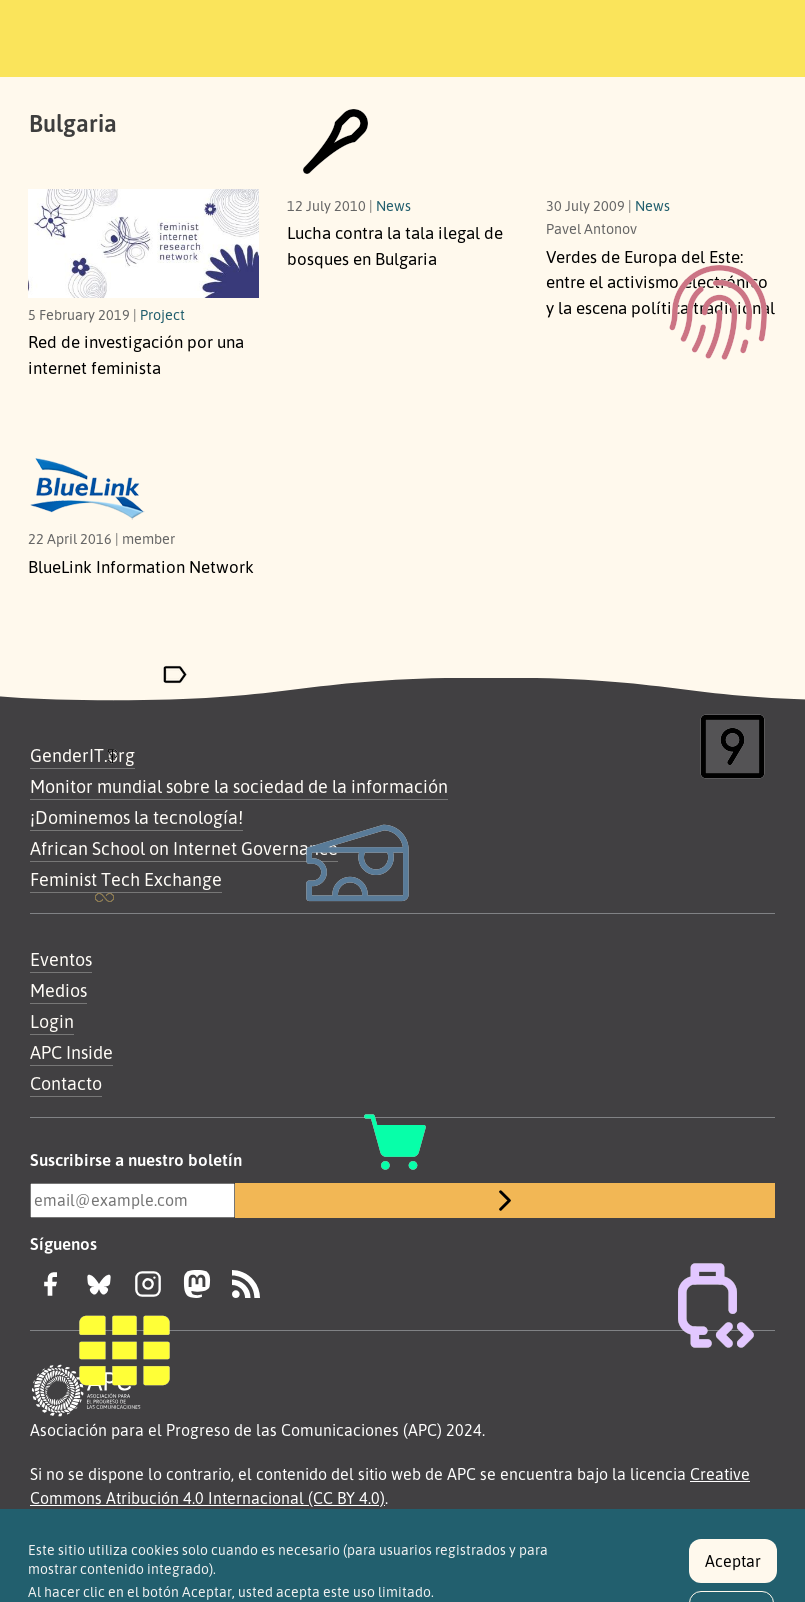  I want to click on select number nine from a keypad, so click(732, 746).